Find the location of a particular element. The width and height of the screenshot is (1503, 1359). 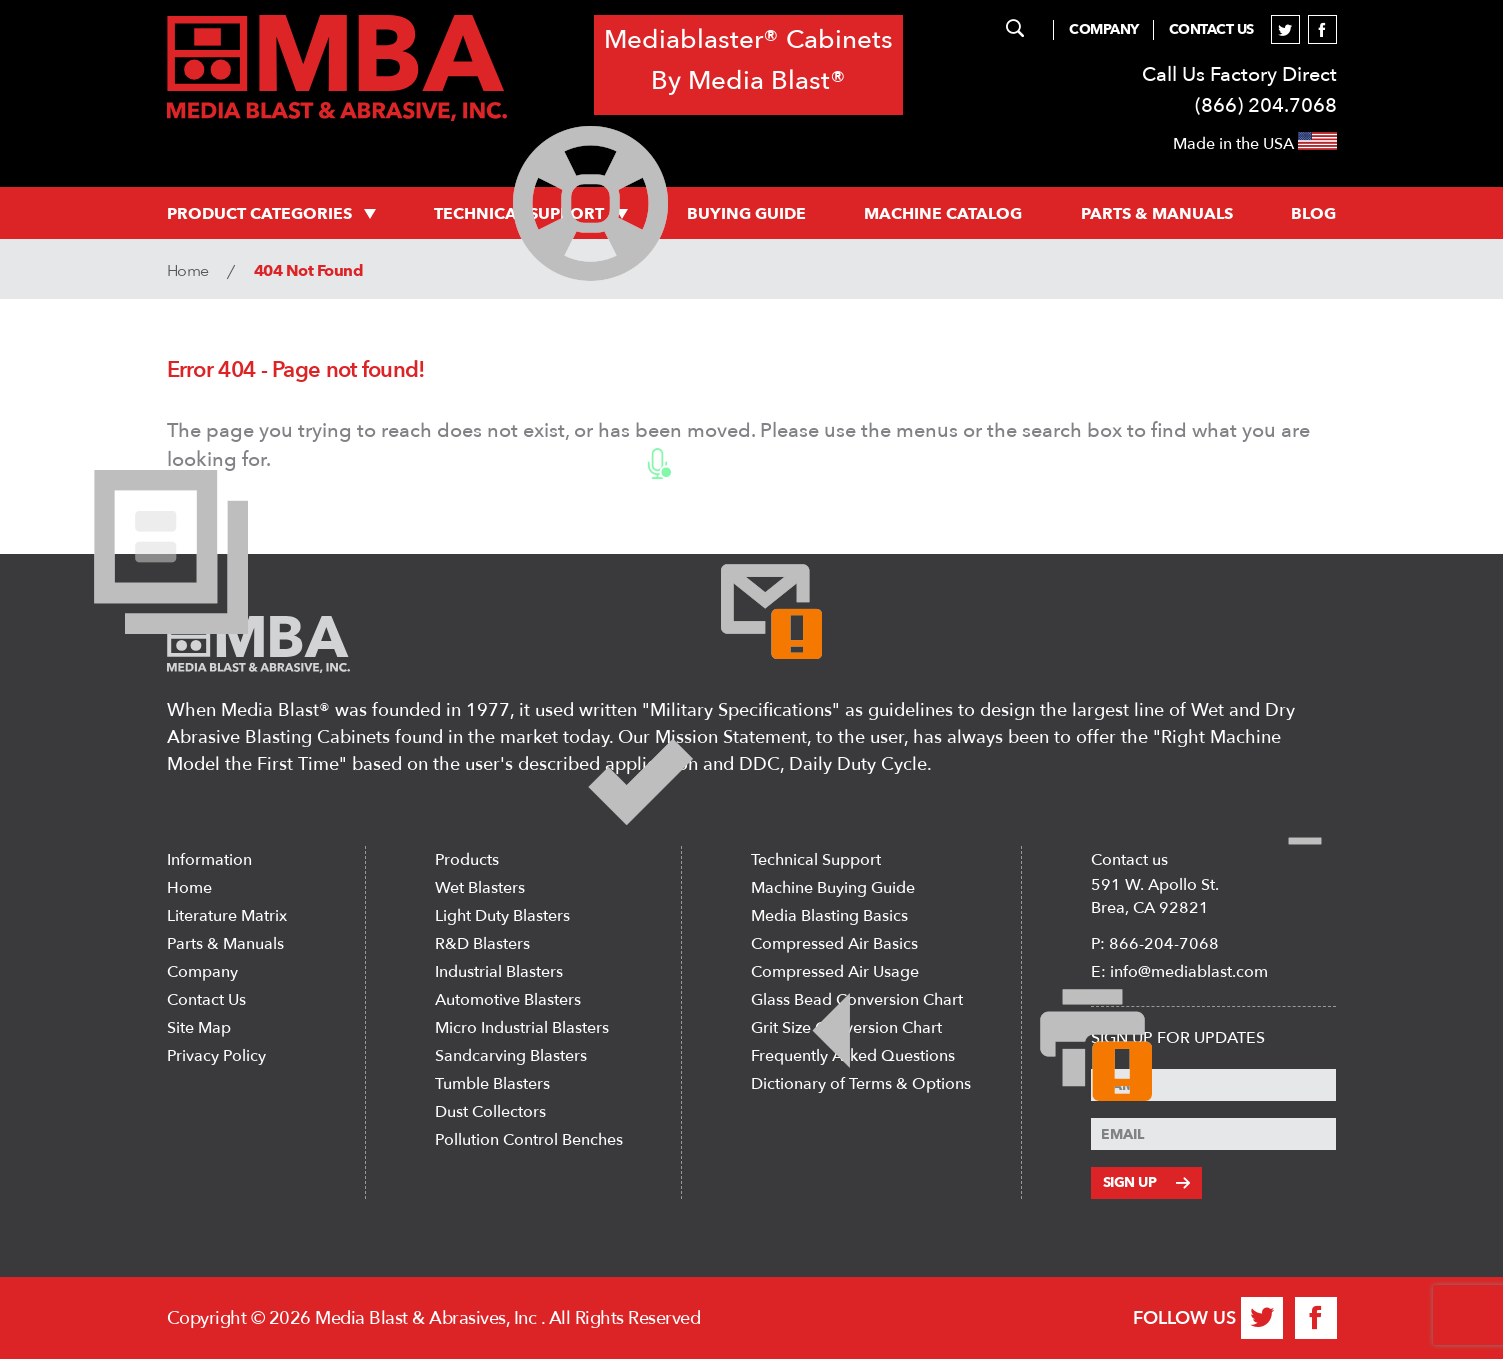

open sound recorder app is located at coordinates (657, 463).